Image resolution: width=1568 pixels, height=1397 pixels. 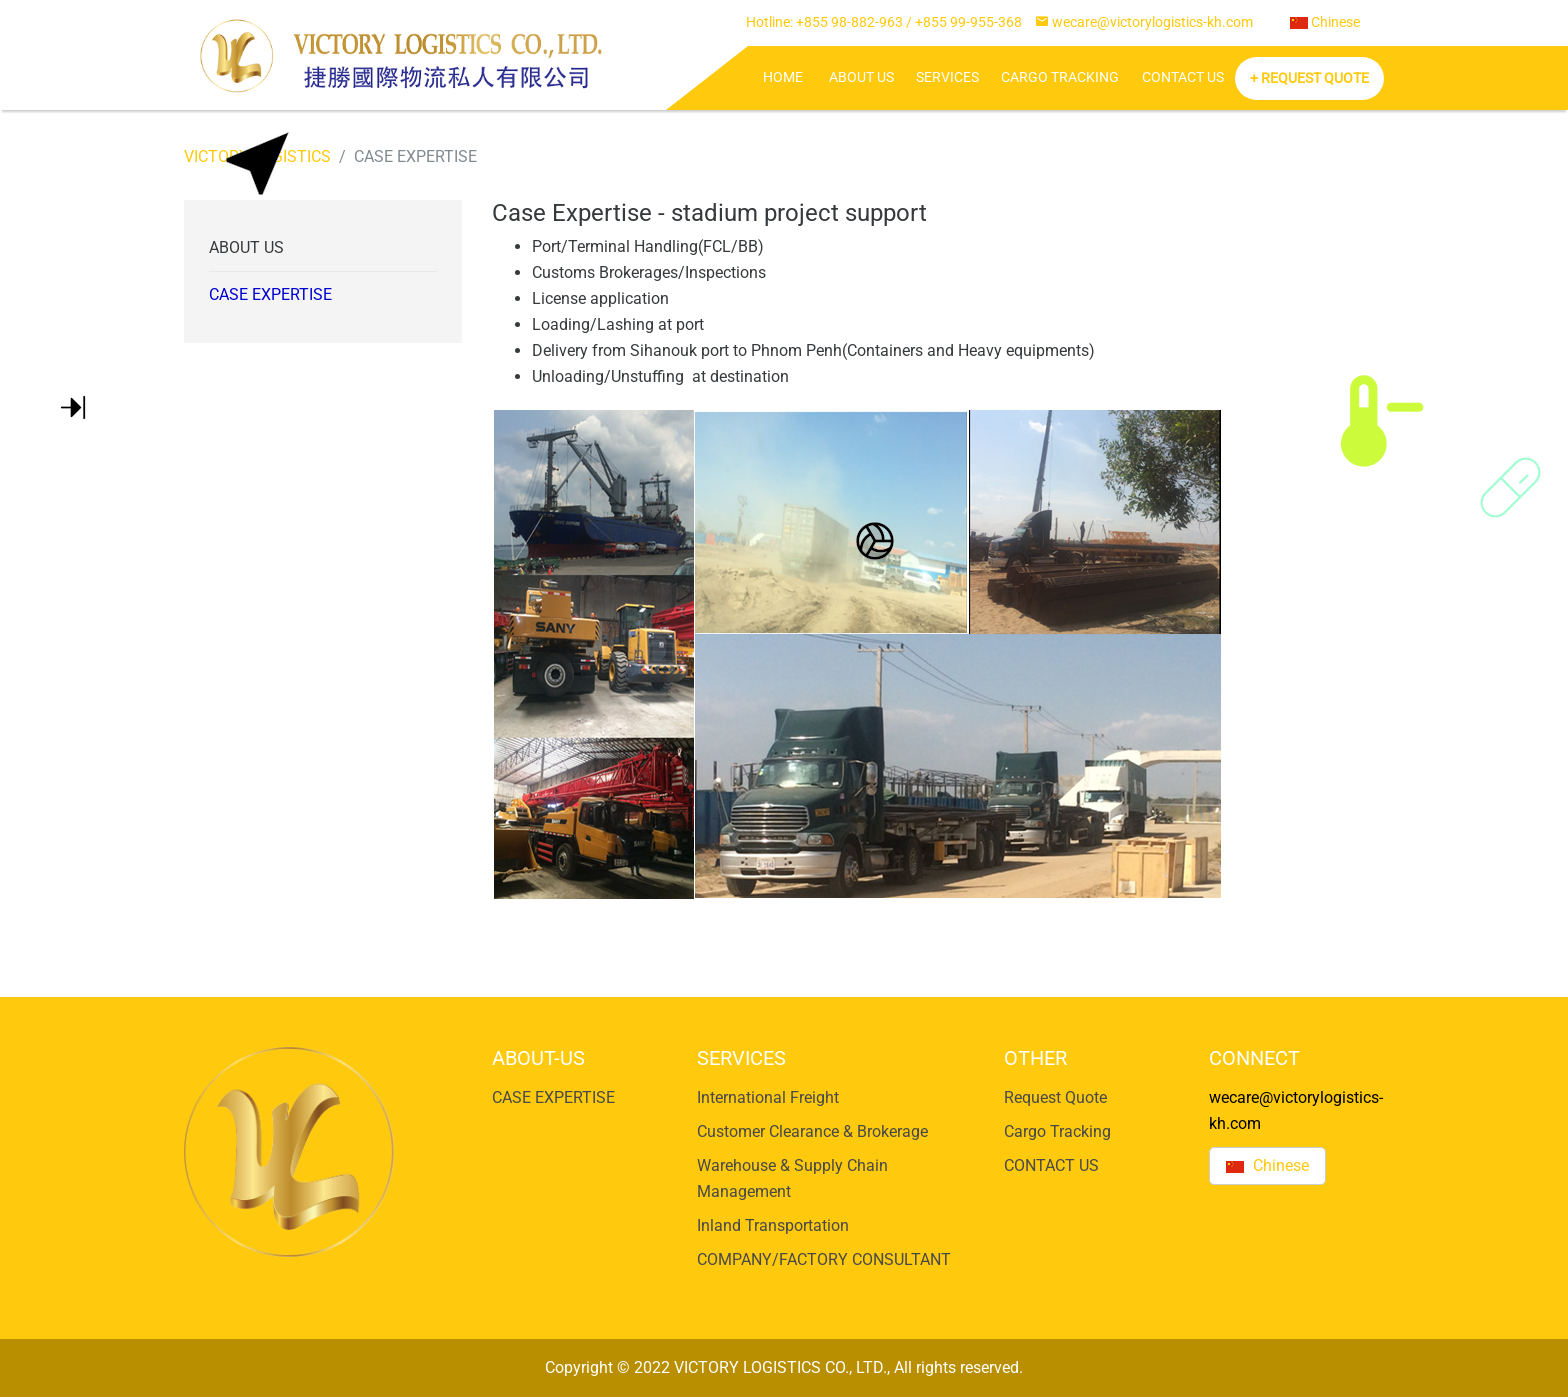 I want to click on access volleyball or beach sports content, so click(x=875, y=541).